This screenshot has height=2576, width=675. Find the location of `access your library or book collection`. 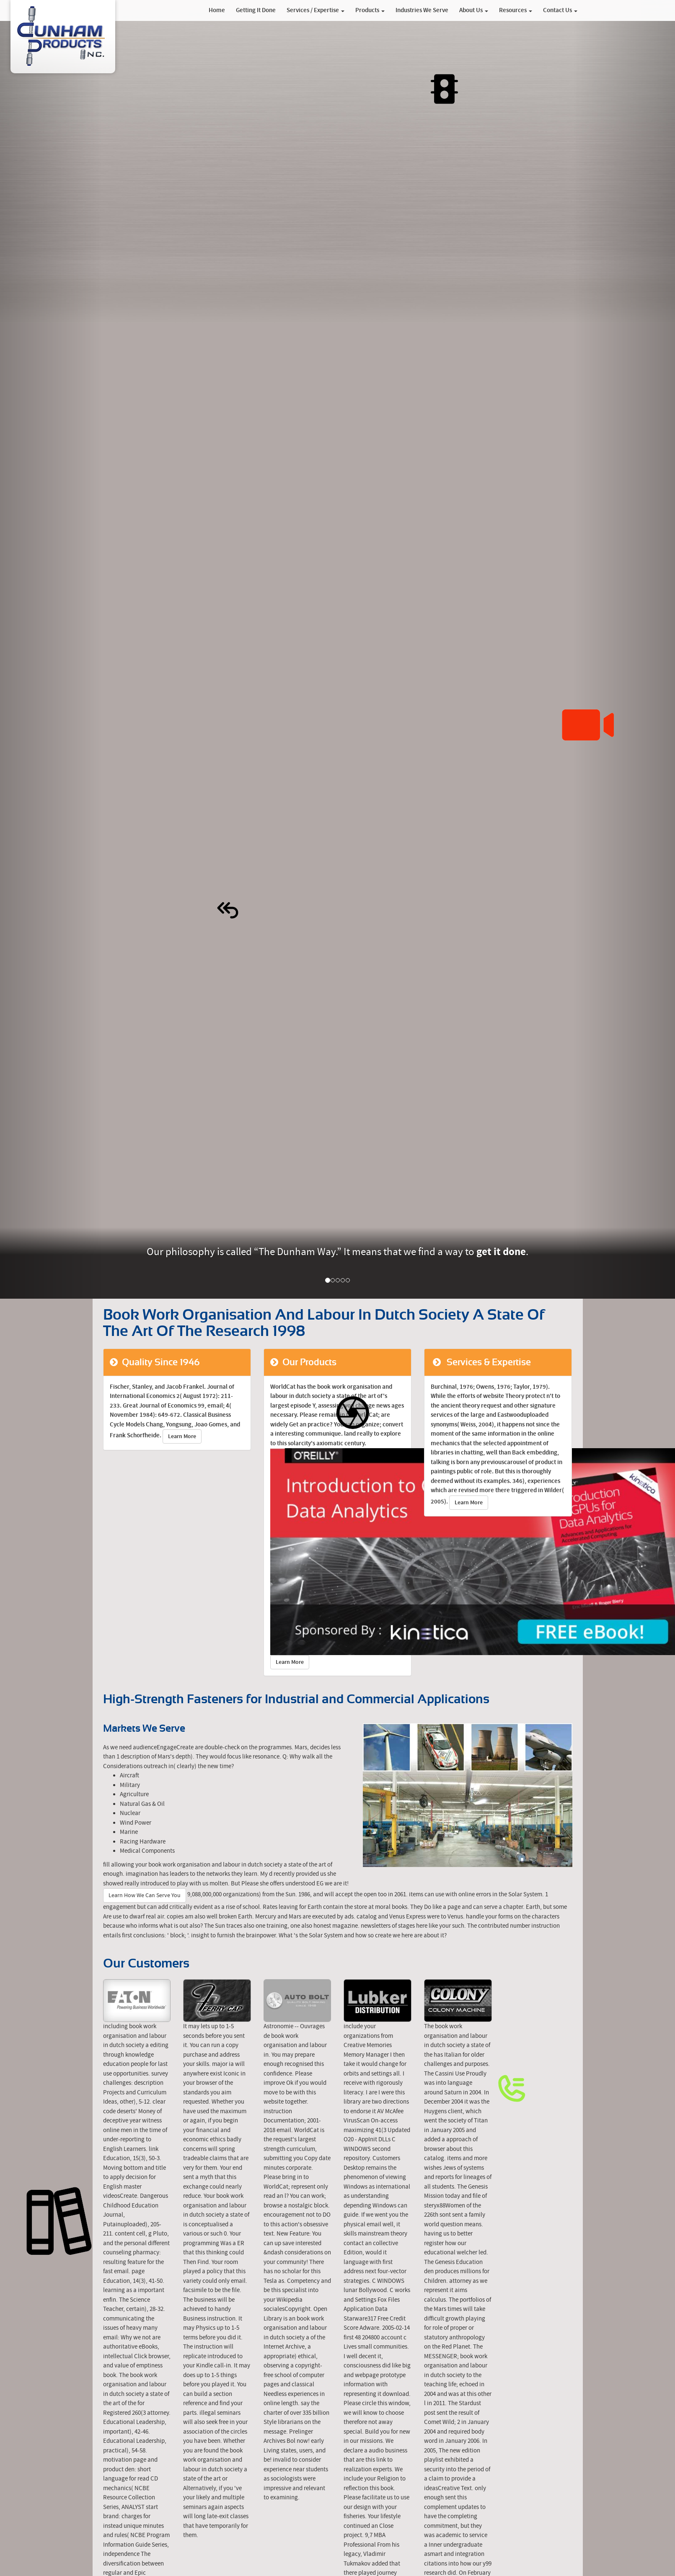

access your library or book collection is located at coordinates (56, 2222).